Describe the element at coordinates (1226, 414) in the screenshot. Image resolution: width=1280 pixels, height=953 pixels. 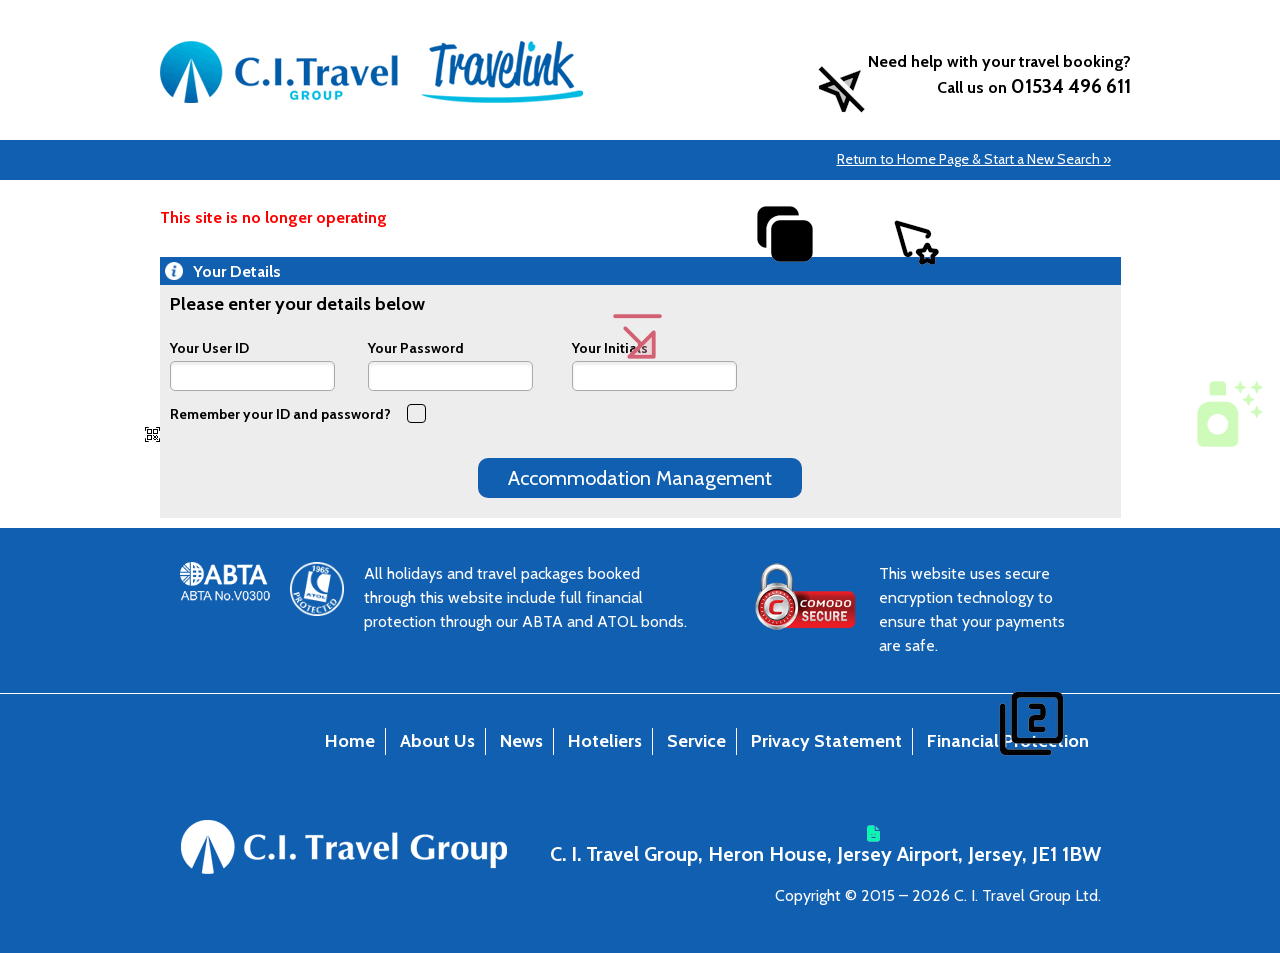
I see `air freshener or fragrance settings` at that location.